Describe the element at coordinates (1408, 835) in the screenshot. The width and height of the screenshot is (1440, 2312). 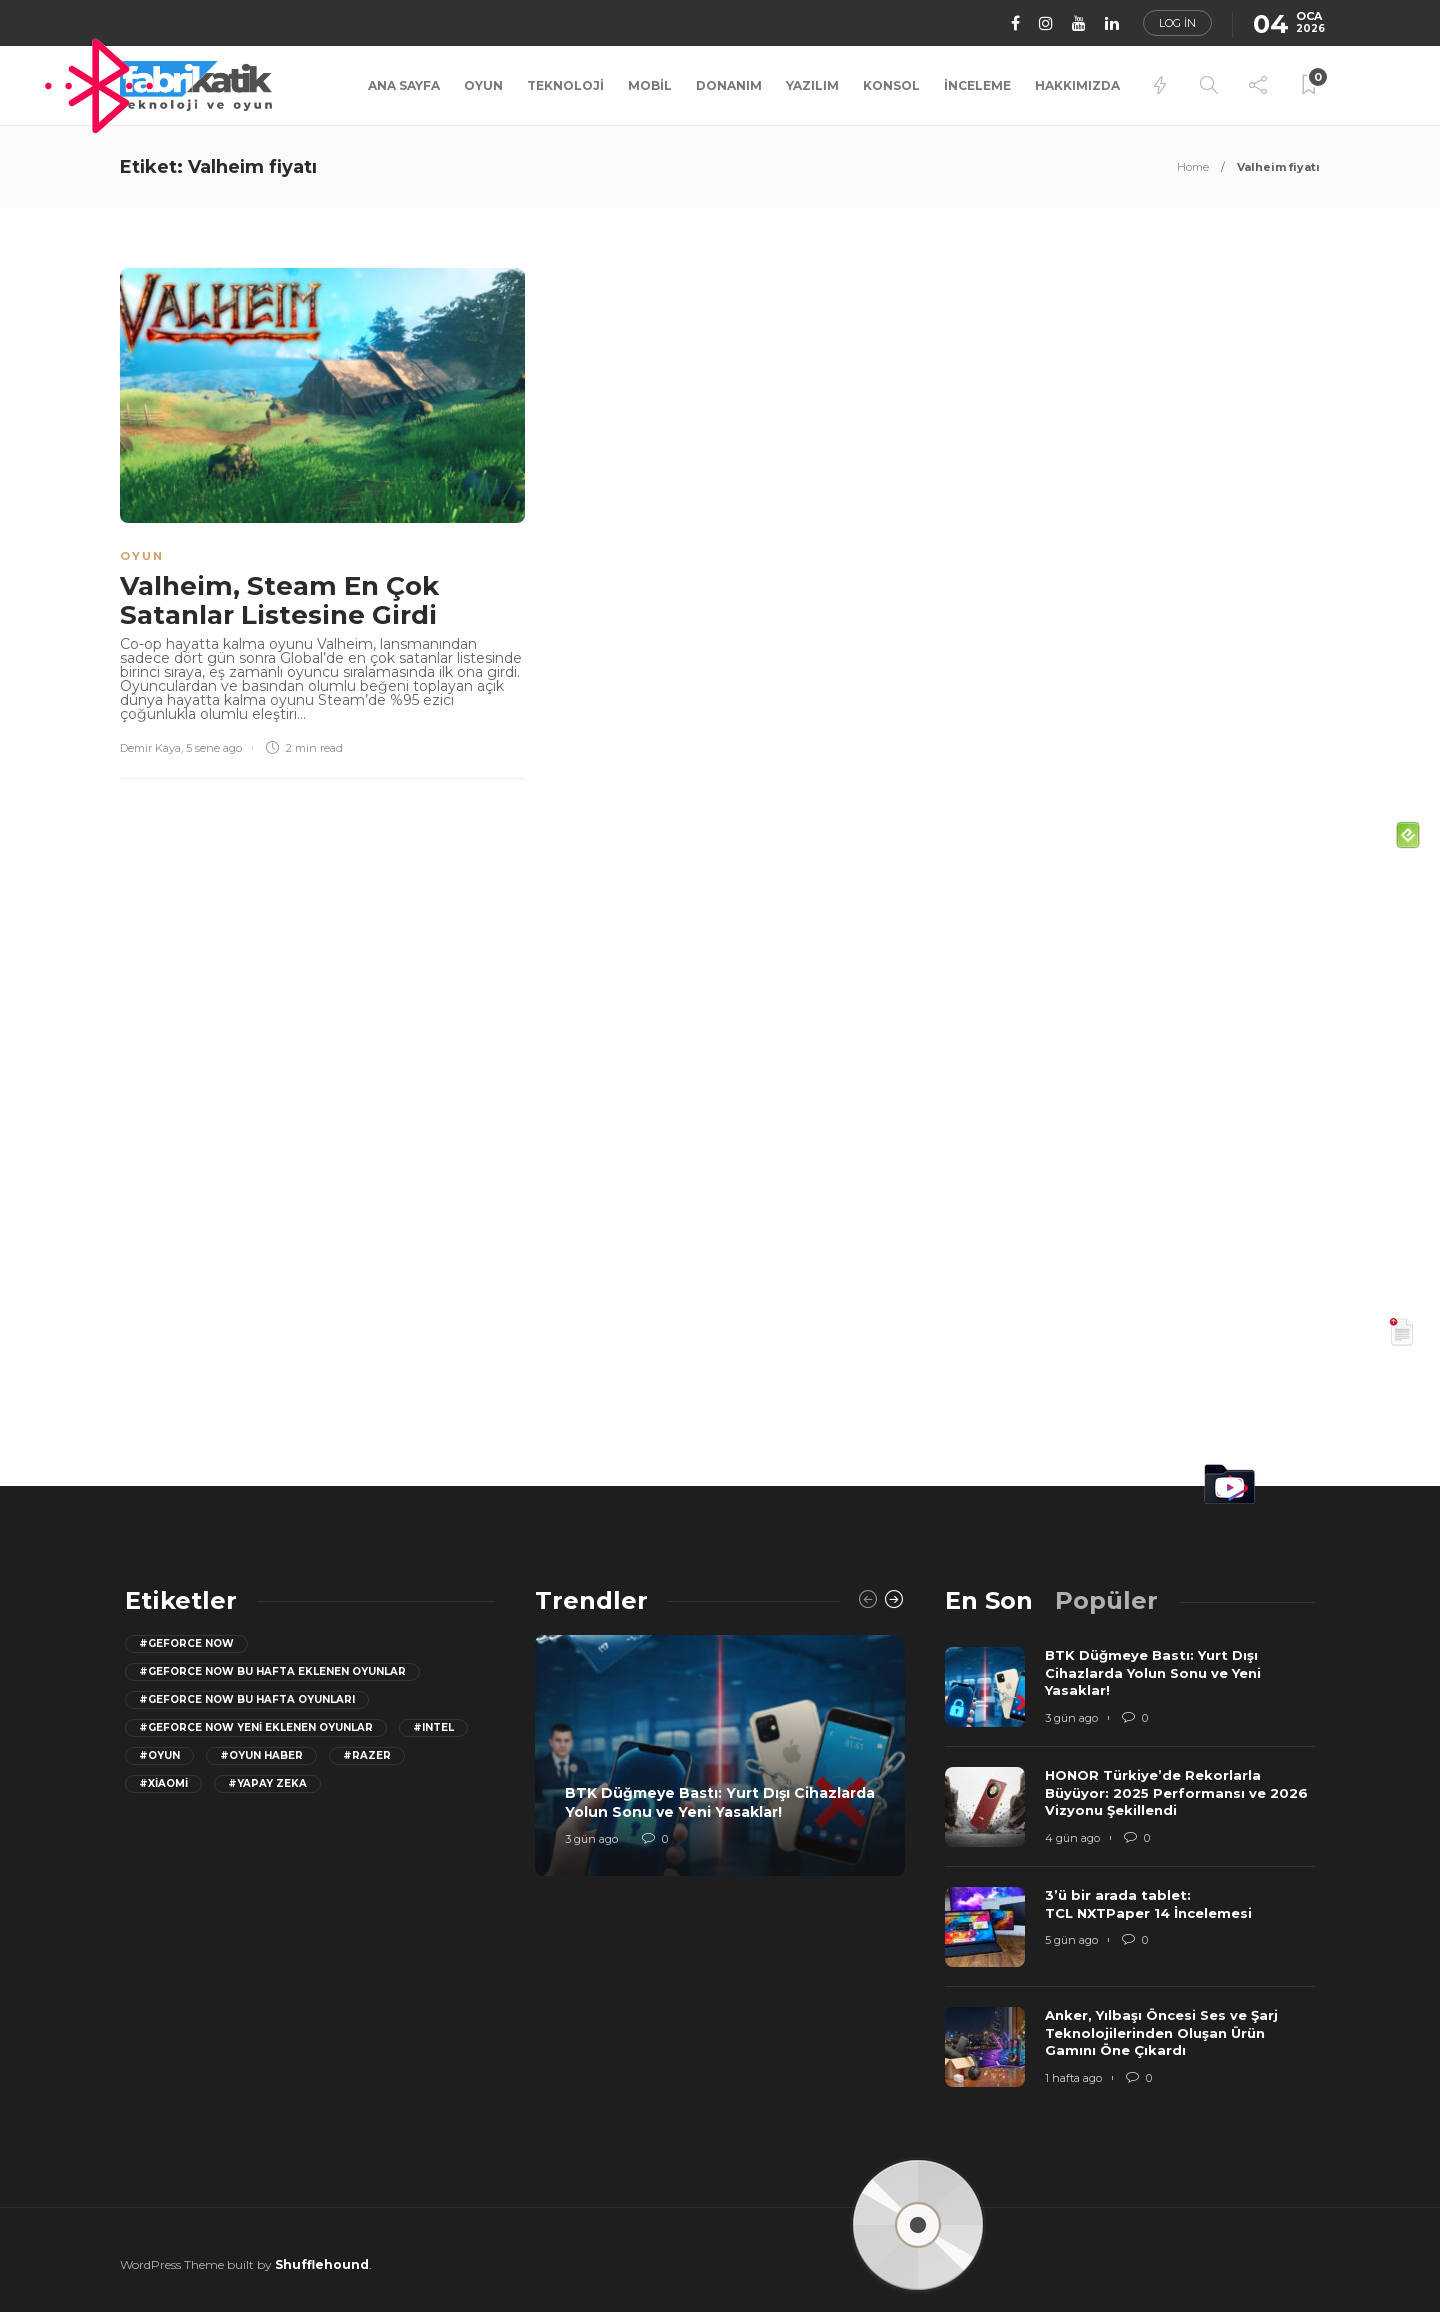
I see `an epub ebook file` at that location.